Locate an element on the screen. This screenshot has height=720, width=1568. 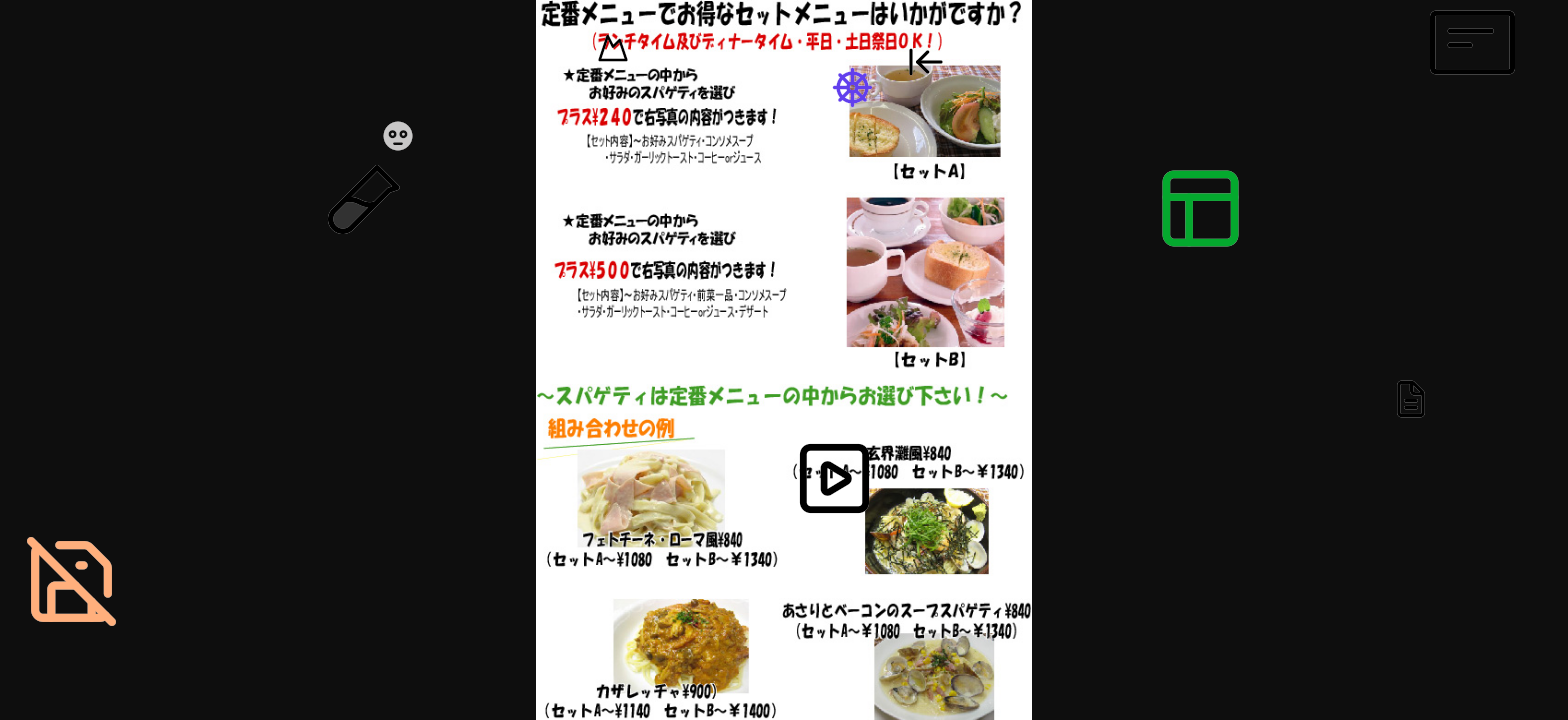
navigate to the beginning of content is located at coordinates (926, 62).